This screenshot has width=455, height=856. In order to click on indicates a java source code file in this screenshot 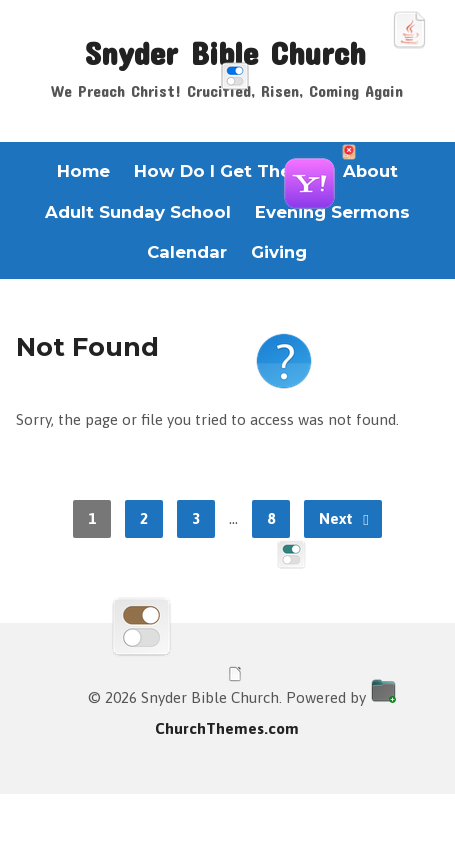, I will do `click(409, 29)`.